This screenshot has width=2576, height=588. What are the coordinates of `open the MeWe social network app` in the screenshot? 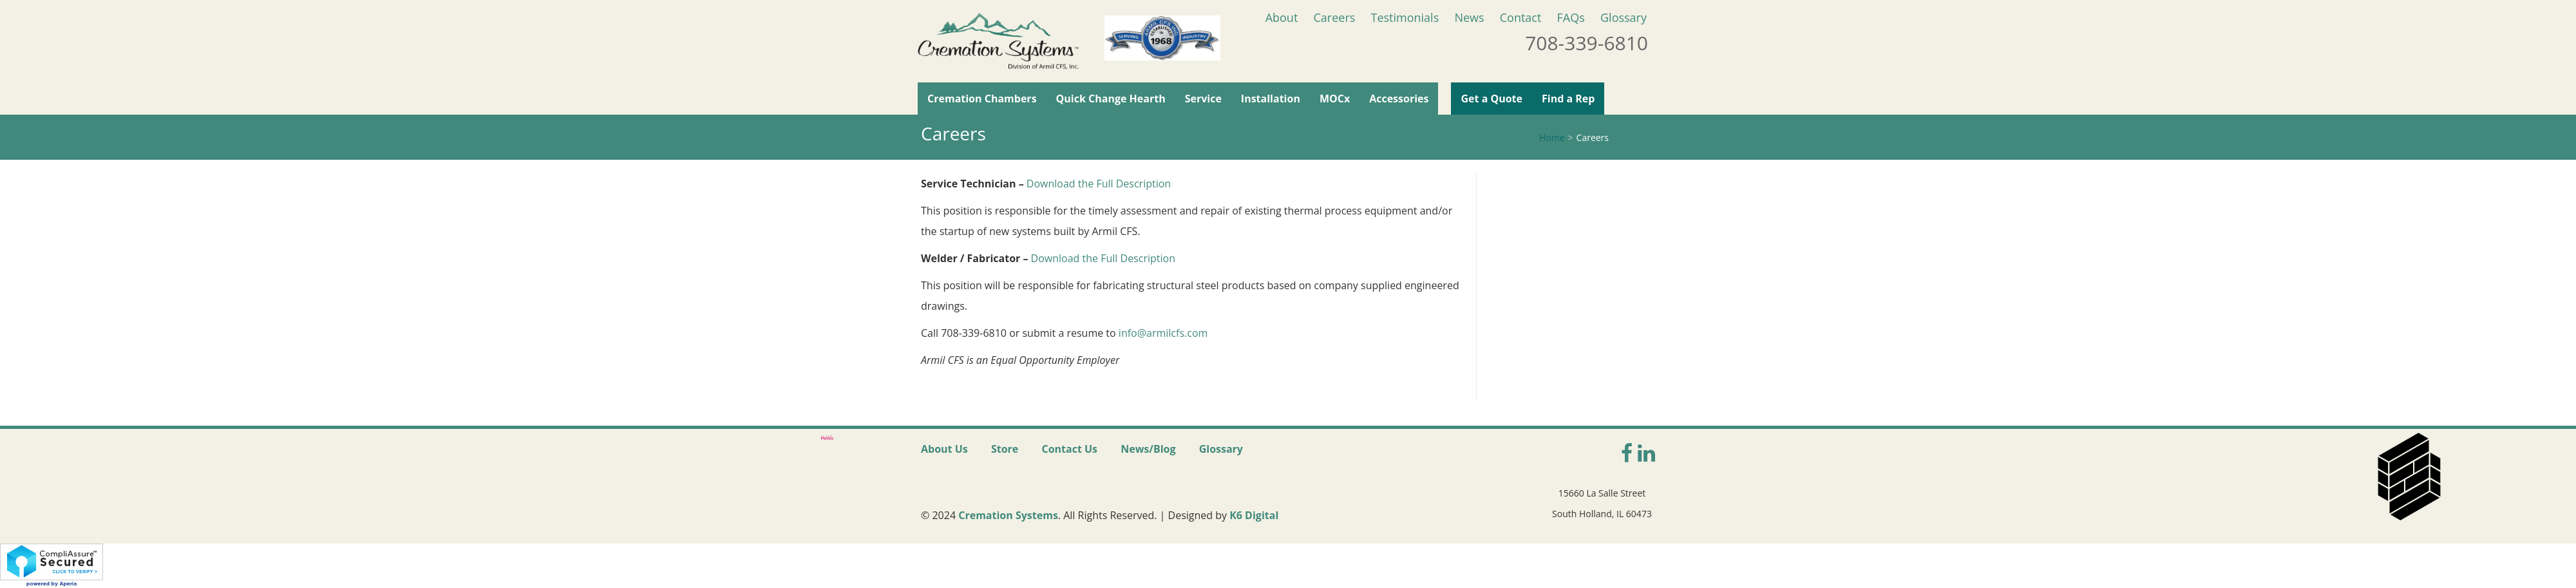 It's located at (827, 437).